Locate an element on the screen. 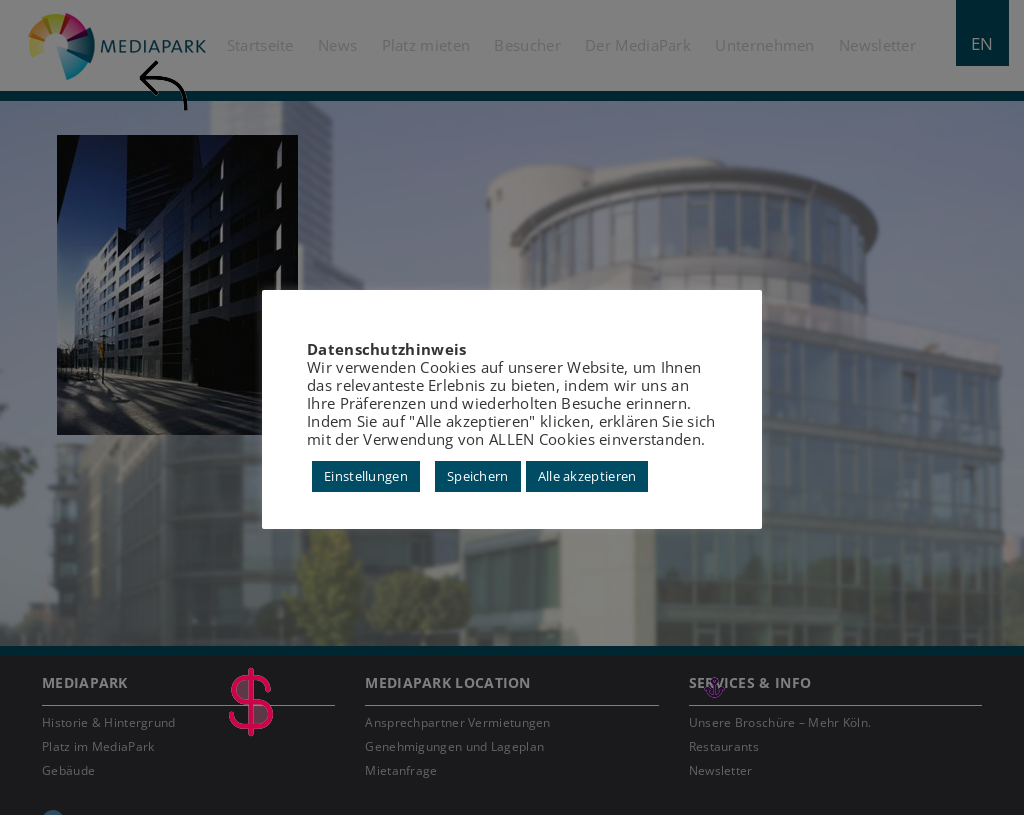  view pricing or payment options is located at coordinates (251, 702).